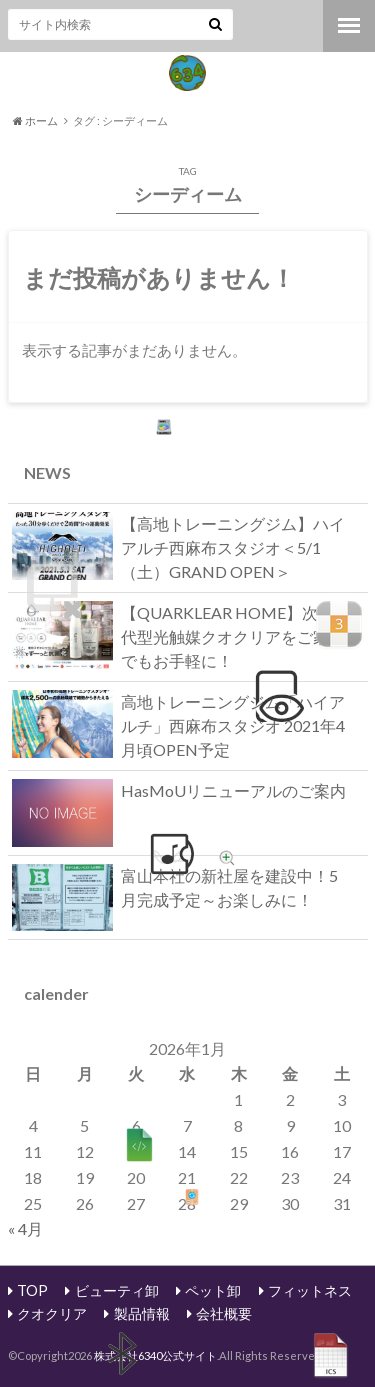 Image resolution: width=375 pixels, height=1387 pixels. I want to click on access bluetooth settings, so click(122, 1353).